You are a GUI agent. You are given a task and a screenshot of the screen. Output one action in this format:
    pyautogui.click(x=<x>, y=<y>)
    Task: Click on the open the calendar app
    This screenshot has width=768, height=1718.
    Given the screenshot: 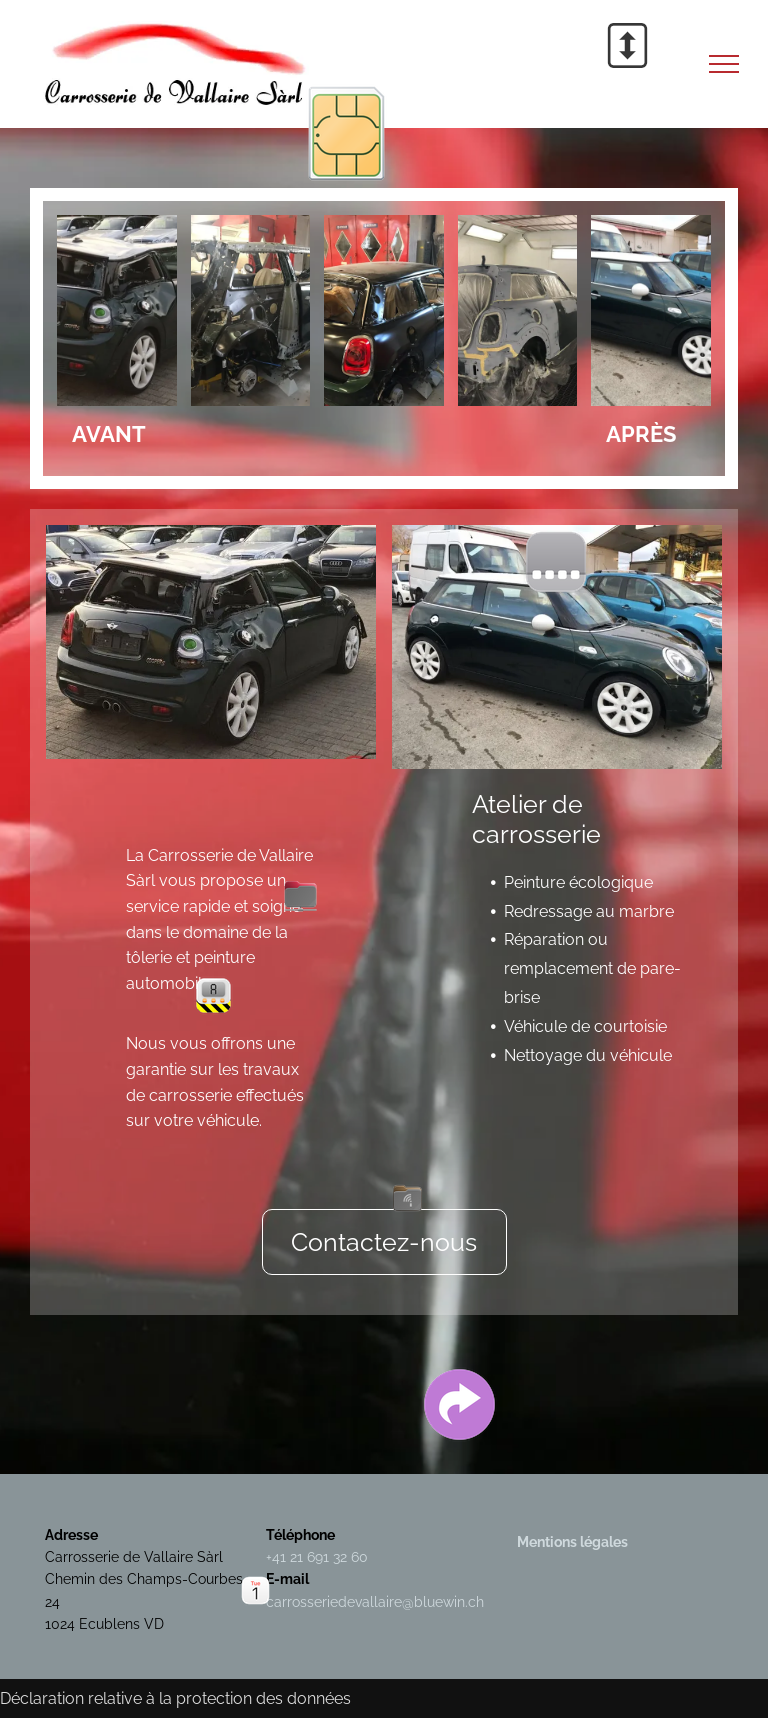 What is the action you would take?
    pyautogui.click(x=255, y=1590)
    